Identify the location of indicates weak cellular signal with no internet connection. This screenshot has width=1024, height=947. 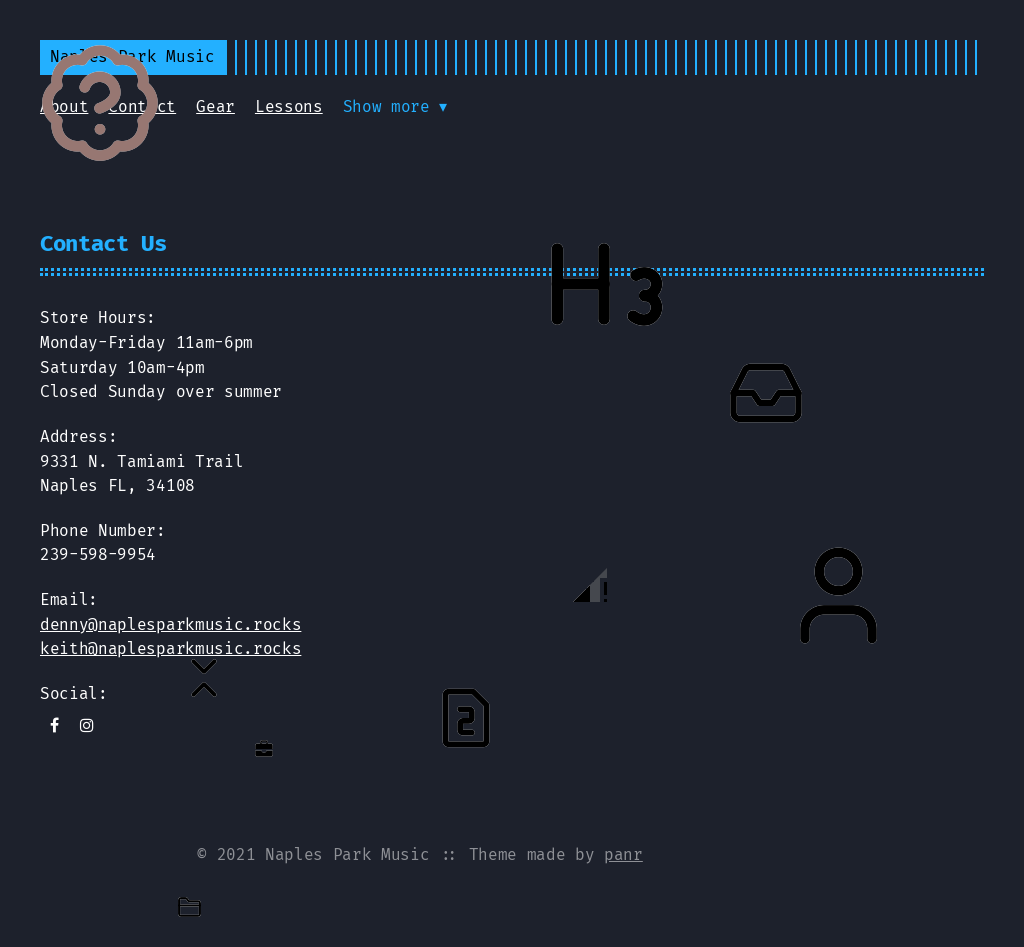
(590, 585).